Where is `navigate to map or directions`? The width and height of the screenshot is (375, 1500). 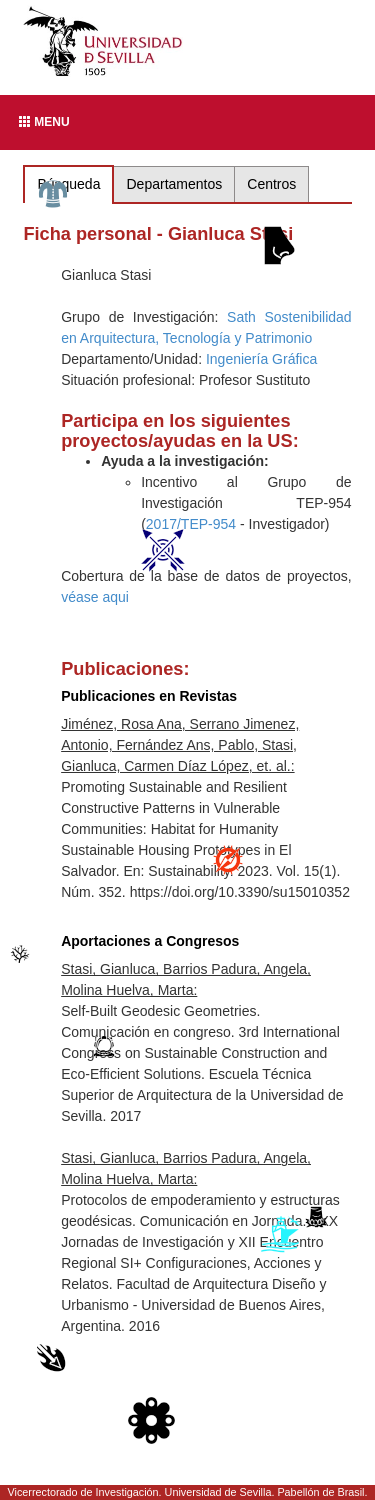
navigate to map or directions is located at coordinates (228, 860).